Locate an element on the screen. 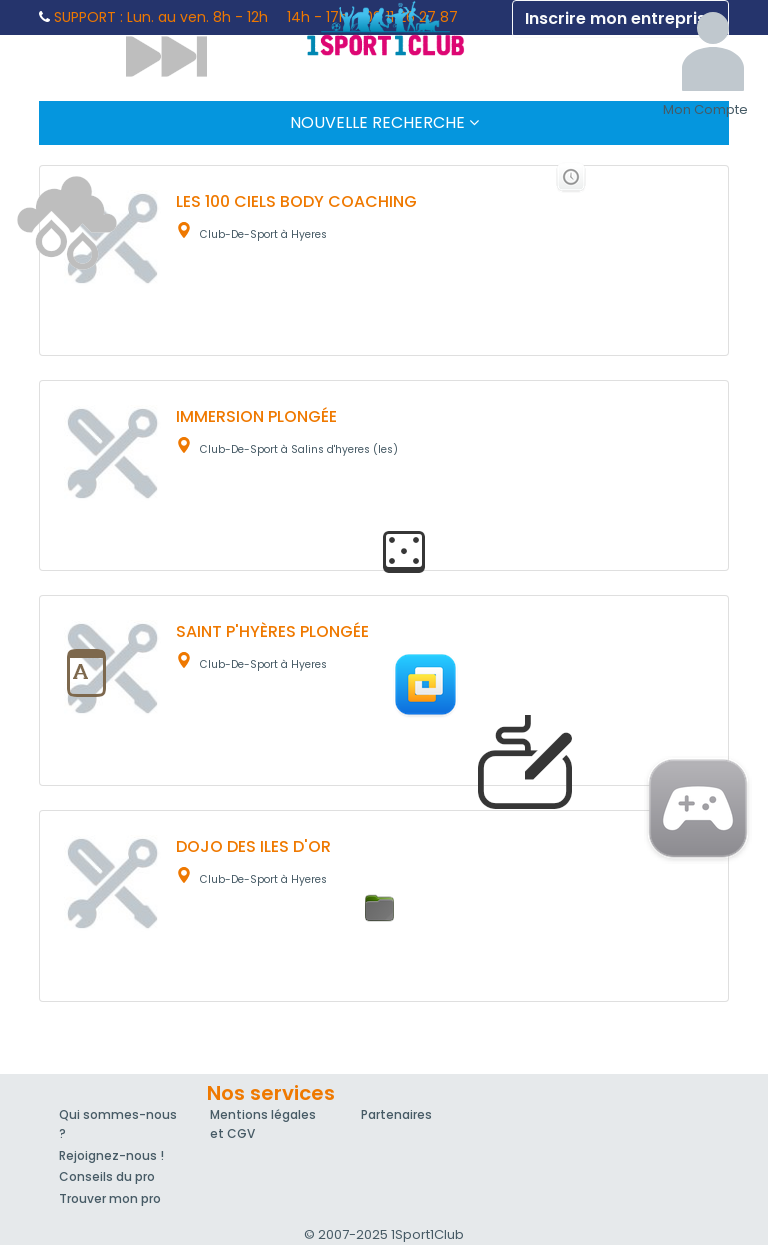 The height and width of the screenshot is (1245, 768). access games settings or preferences is located at coordinates (698, 810).